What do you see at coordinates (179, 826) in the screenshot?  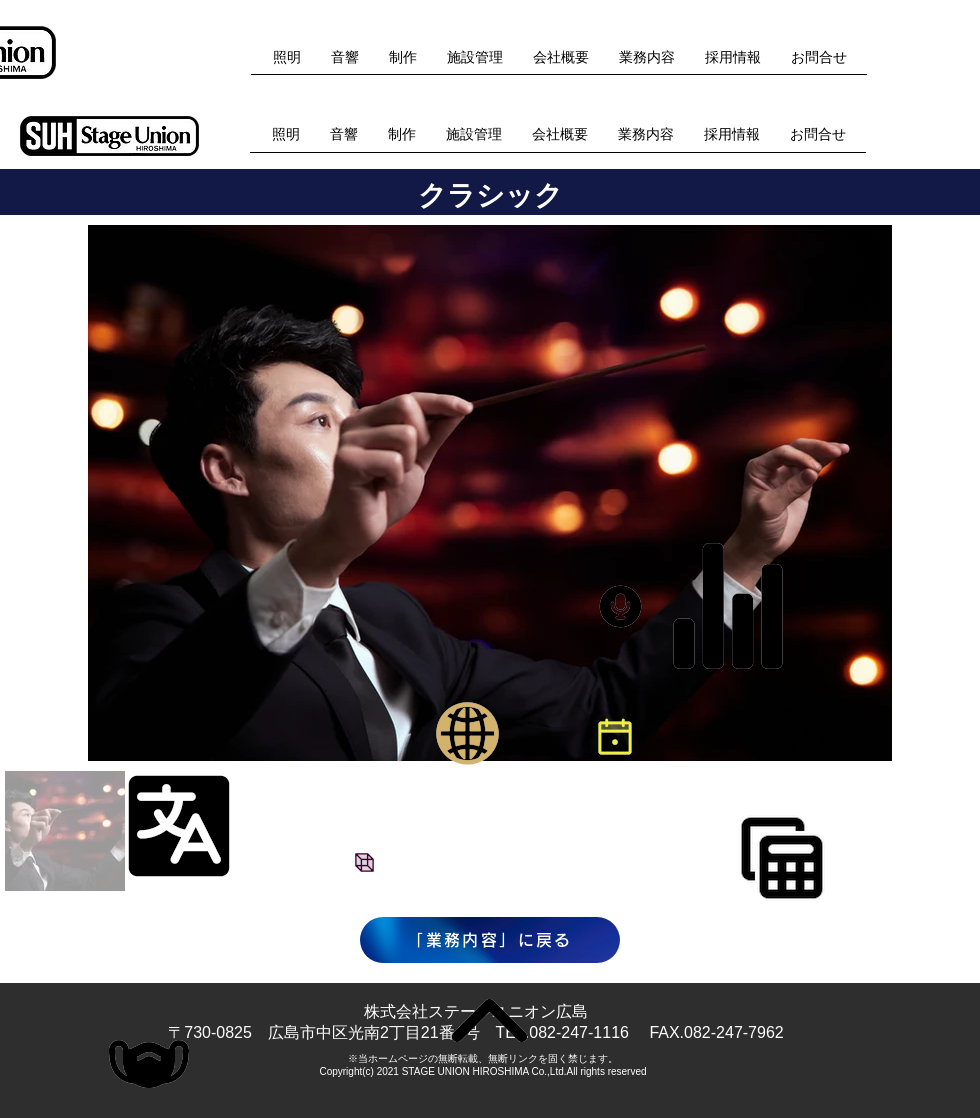 I see `translate text to another language` at bounding box center [179, 826].